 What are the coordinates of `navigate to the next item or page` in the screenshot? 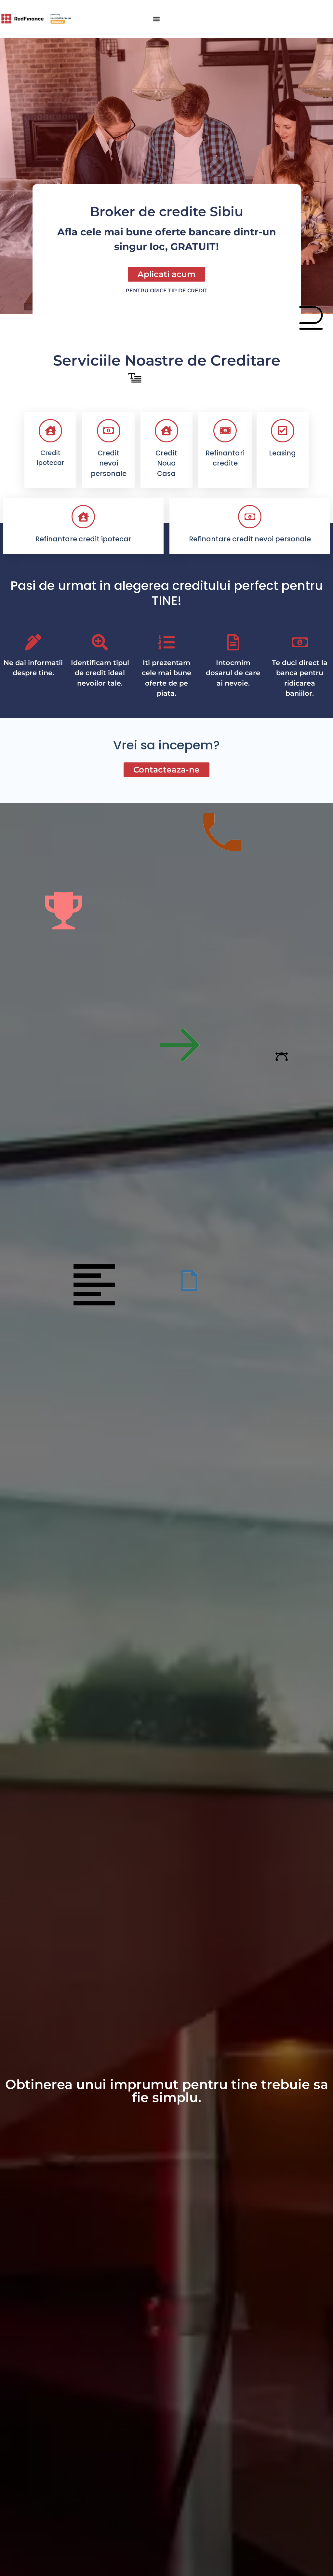 It's located at (180, 1045).